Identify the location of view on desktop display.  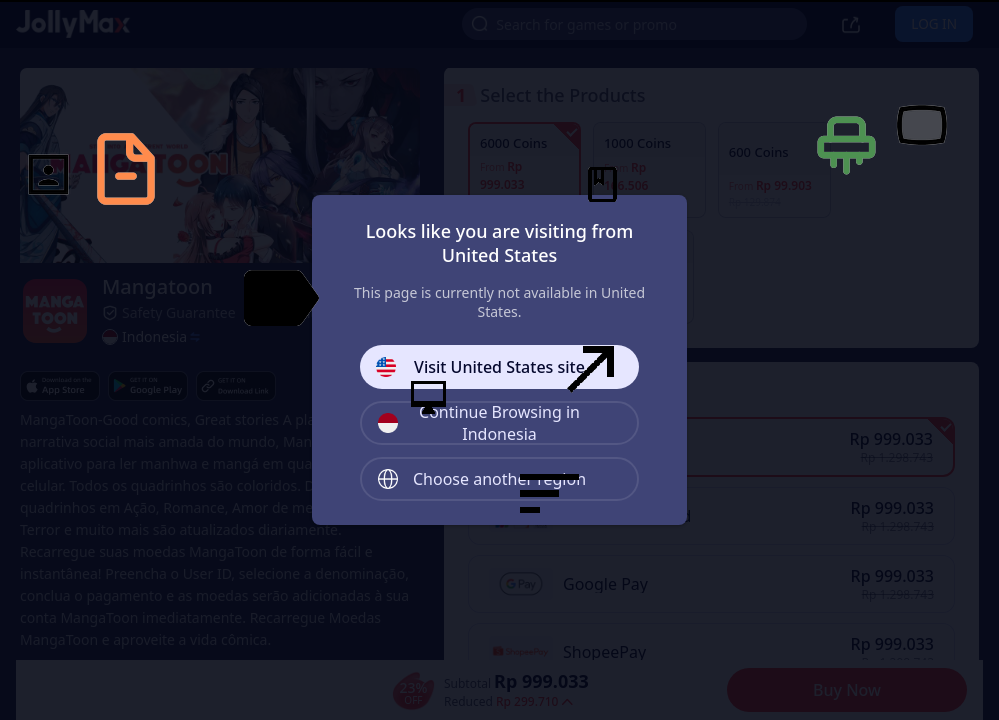
(428, 397).